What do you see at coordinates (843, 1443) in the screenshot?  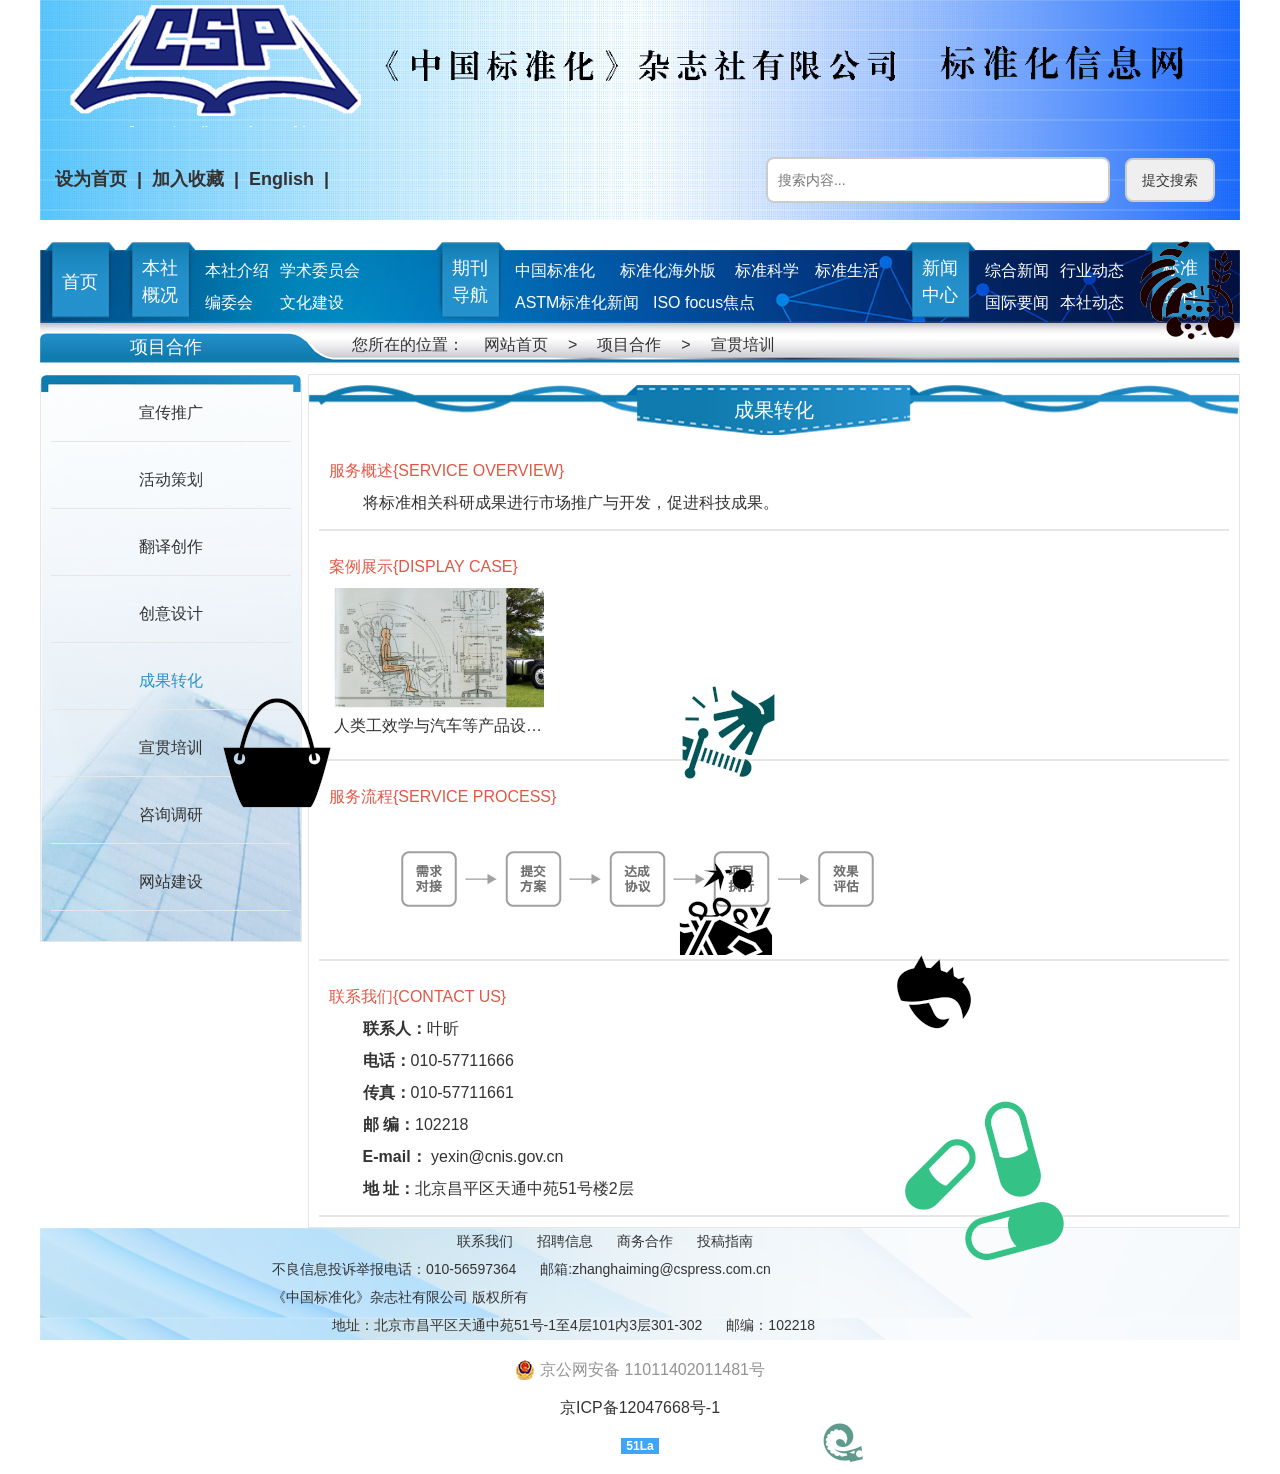 I see `access dragon or mythical creature content` at bounding box center [843, 1443].